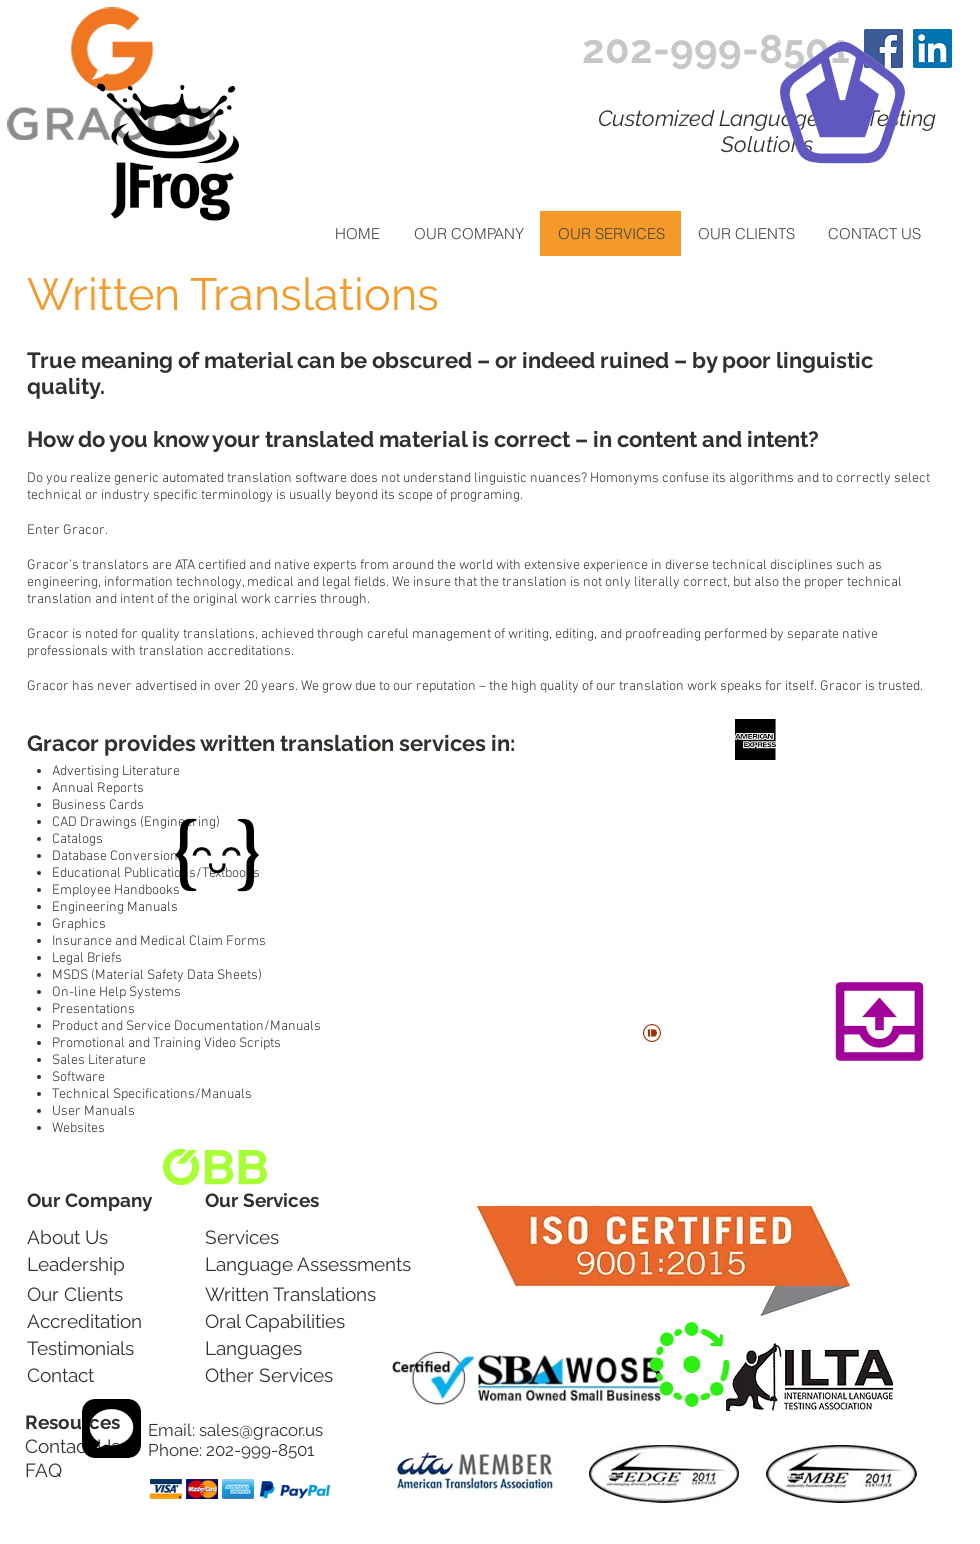 This screenshot has height=1544, width=980. I want to click on open the fing network scanner app, so click(689, 1364).